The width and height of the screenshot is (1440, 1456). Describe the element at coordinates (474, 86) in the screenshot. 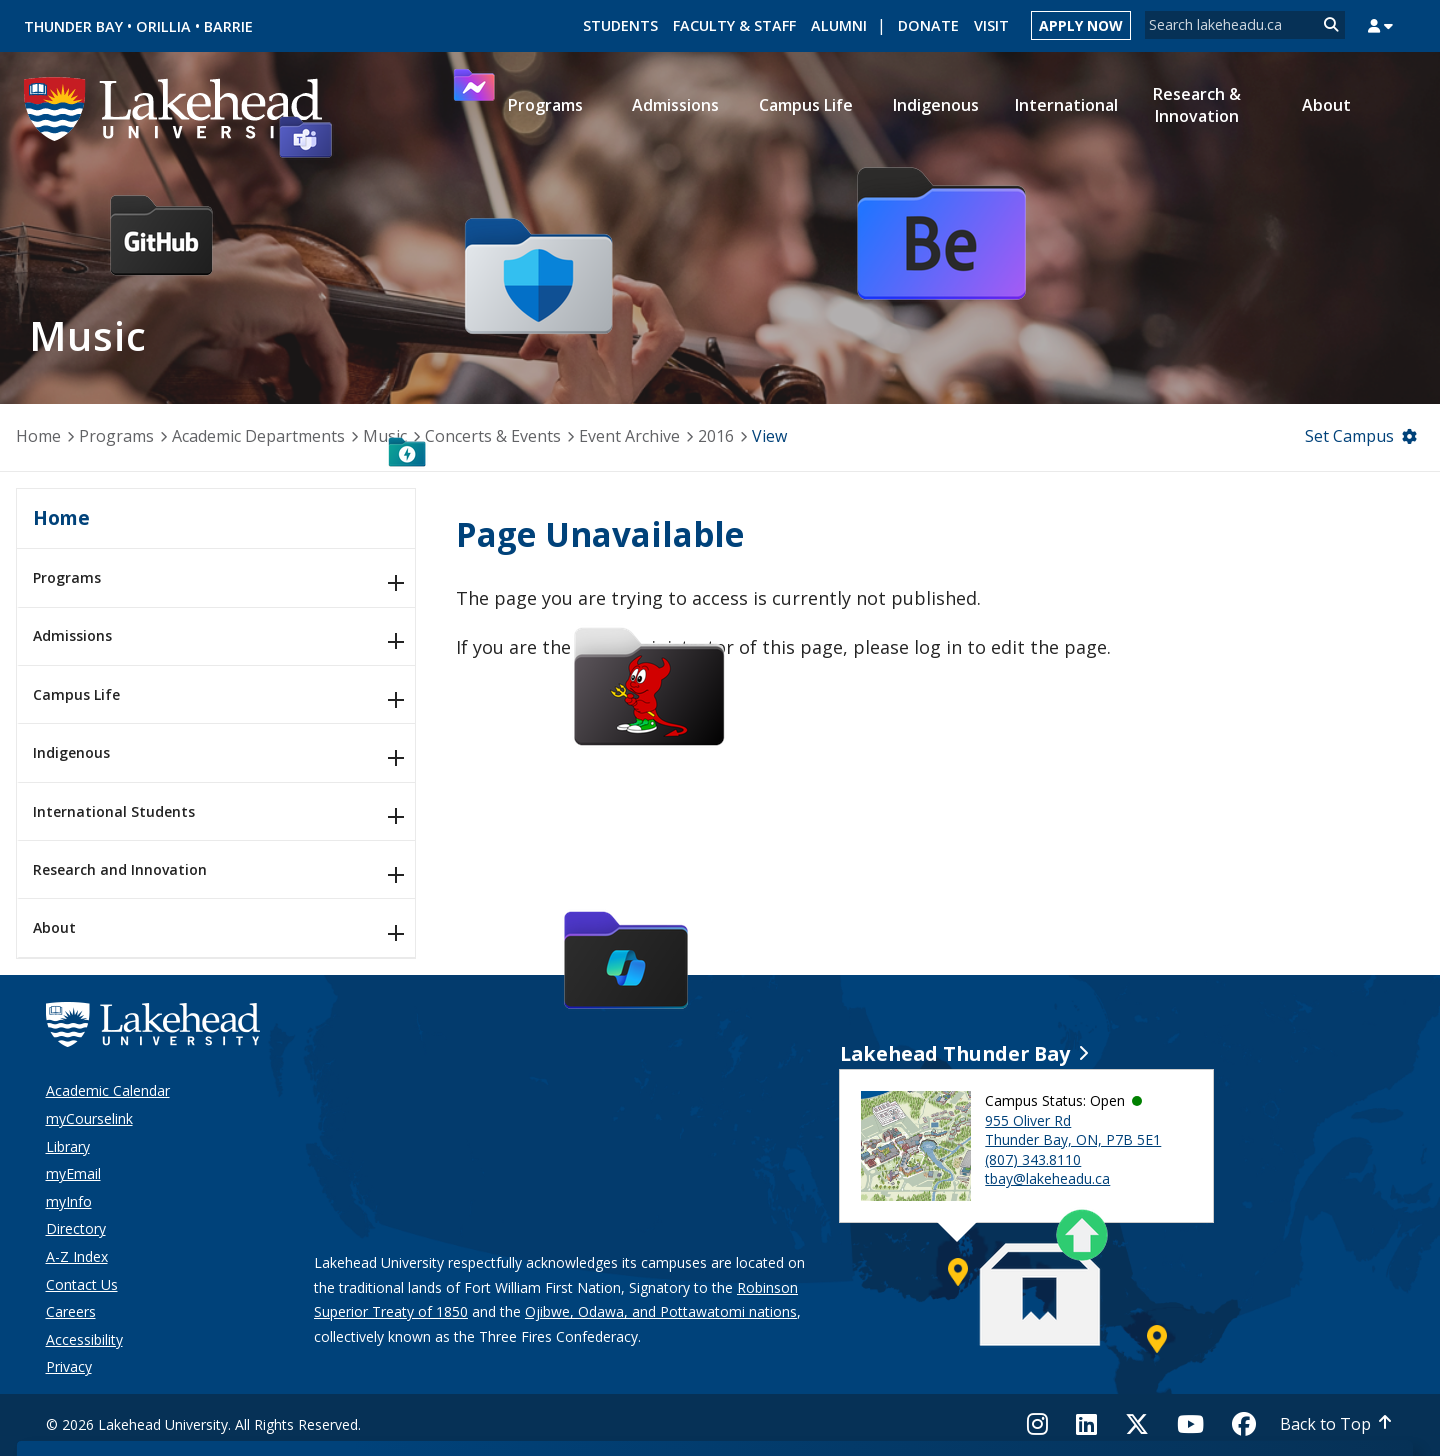

I see `open messenger downloads or files folder` at that location.